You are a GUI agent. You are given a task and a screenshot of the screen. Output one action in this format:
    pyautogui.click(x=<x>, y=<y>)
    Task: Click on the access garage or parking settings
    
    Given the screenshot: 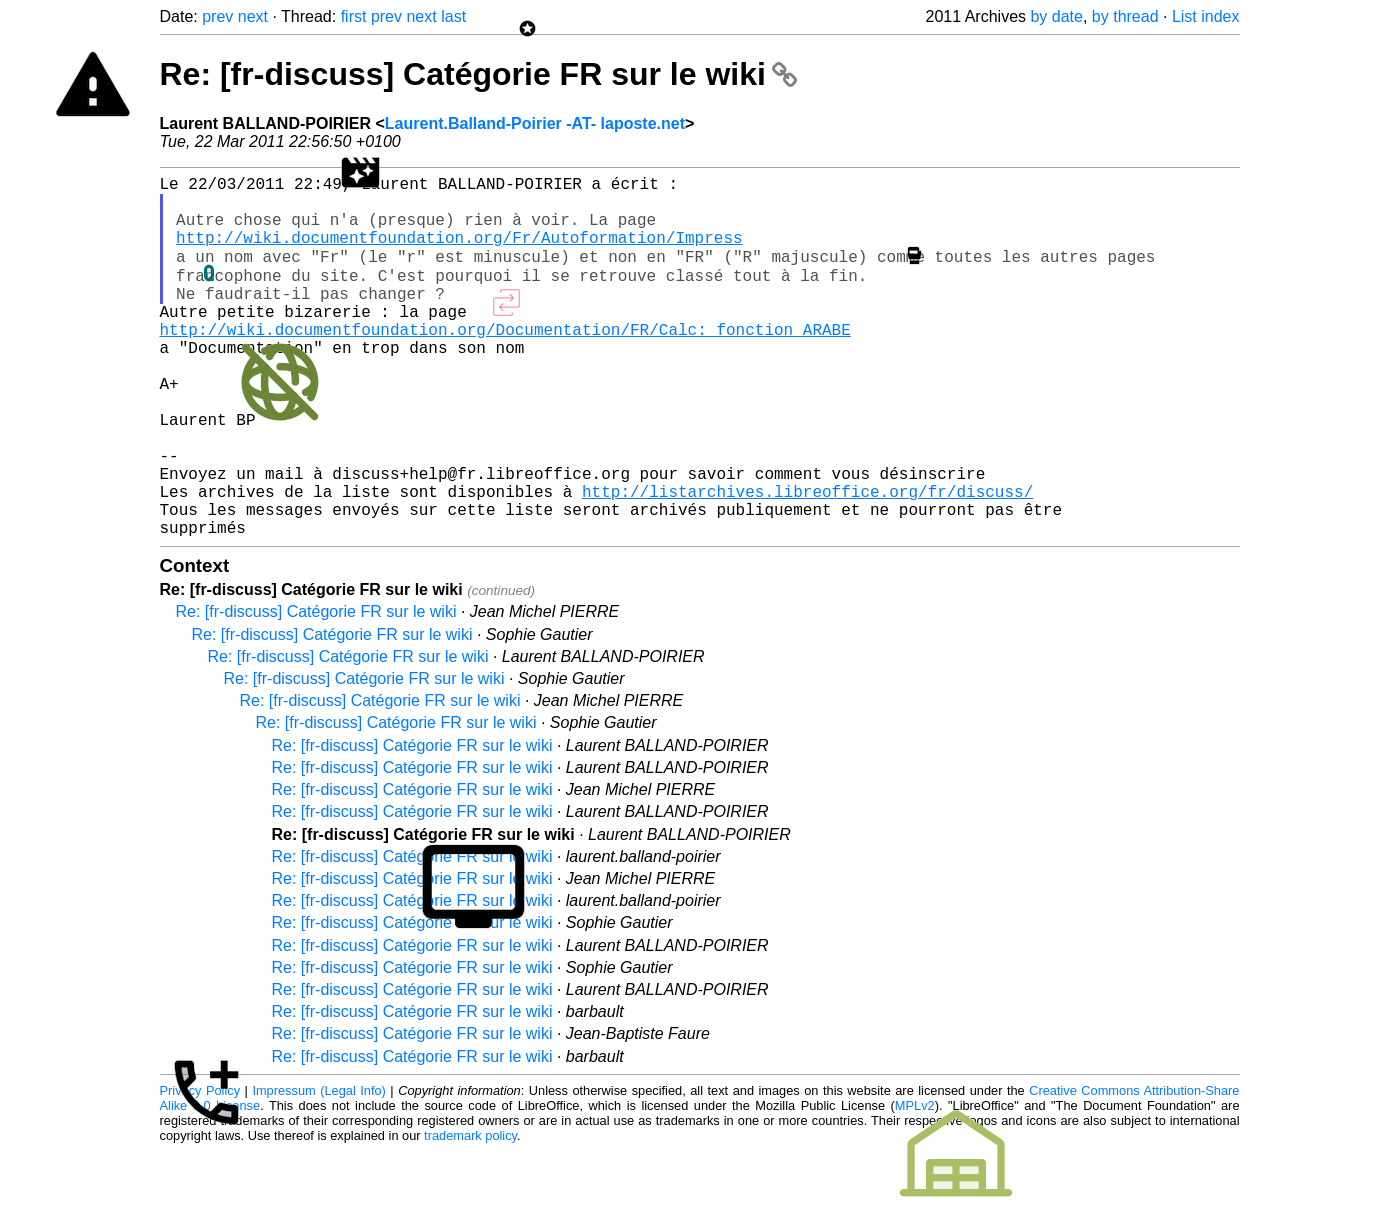 What is the action you would take?
    pyautogui.click(x=956, y=1159)
    